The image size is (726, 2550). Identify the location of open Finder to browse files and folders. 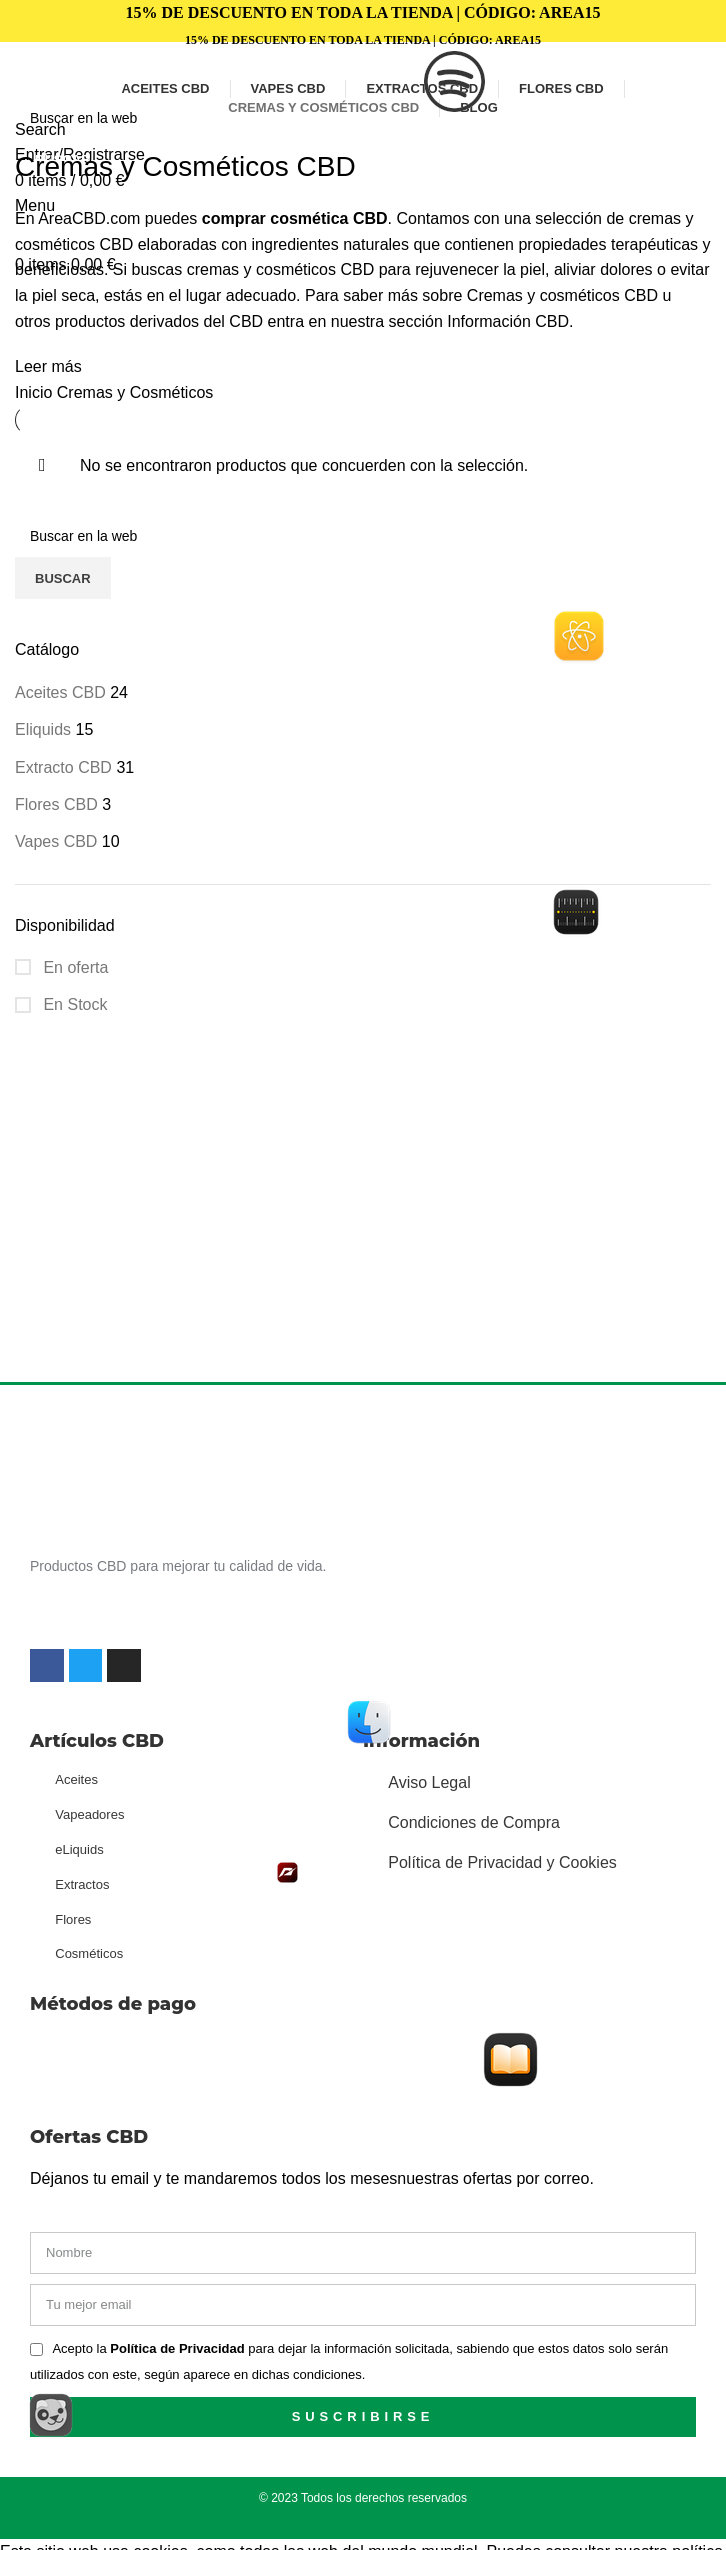
(369, 1722).